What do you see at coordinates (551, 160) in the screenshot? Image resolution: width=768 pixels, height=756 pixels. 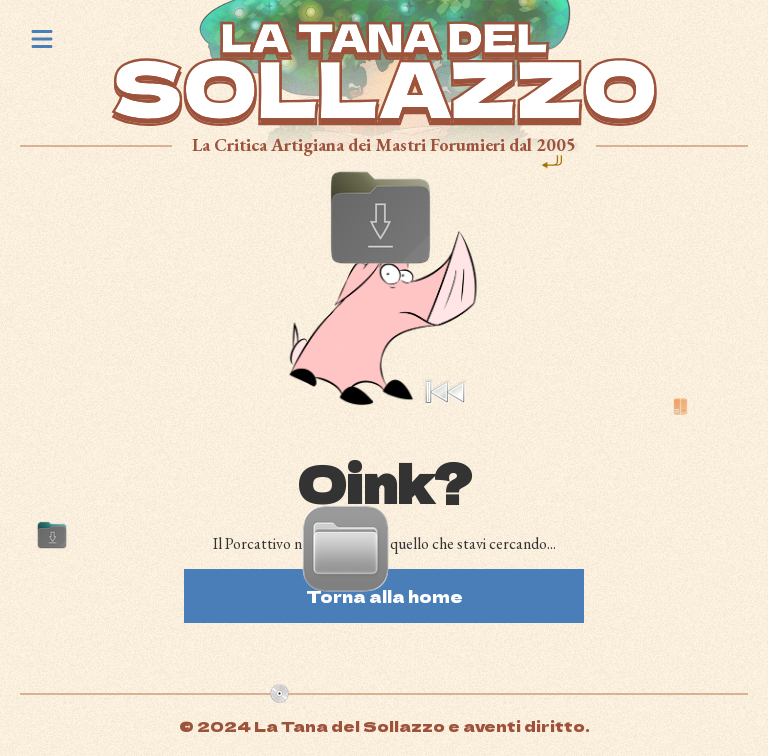 I see `reply to all recipients of an email` at bounding box center [551, 160].